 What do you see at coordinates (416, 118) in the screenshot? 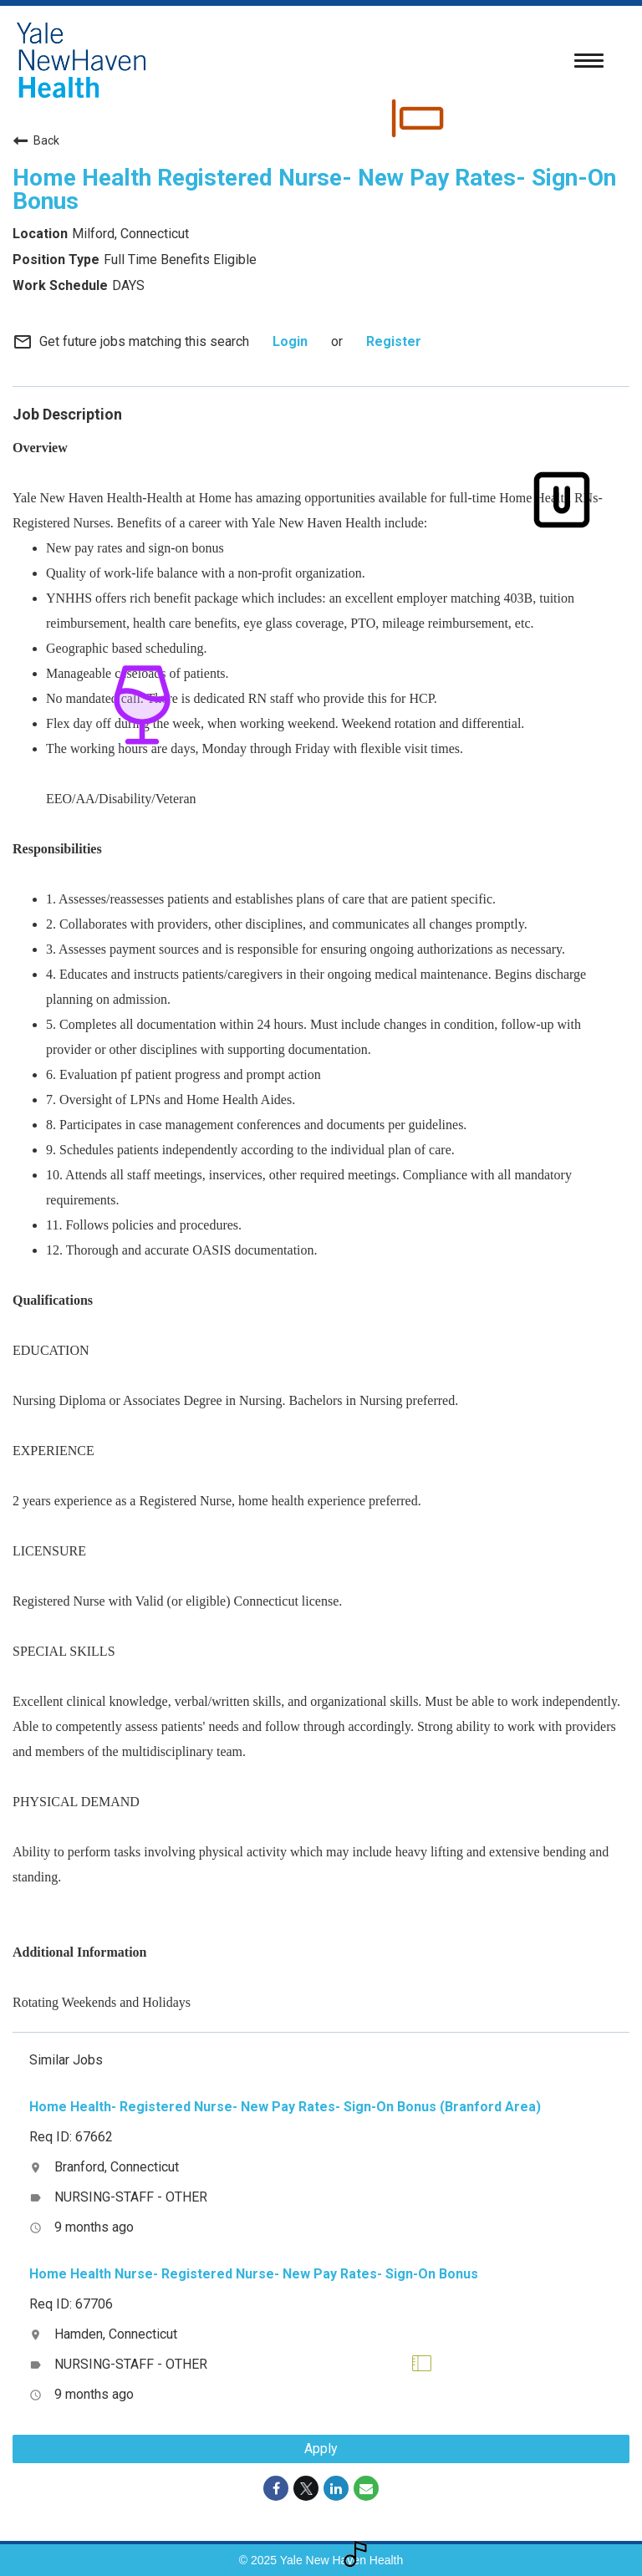
I see `align content to the left` at bounding box center [416, 118].